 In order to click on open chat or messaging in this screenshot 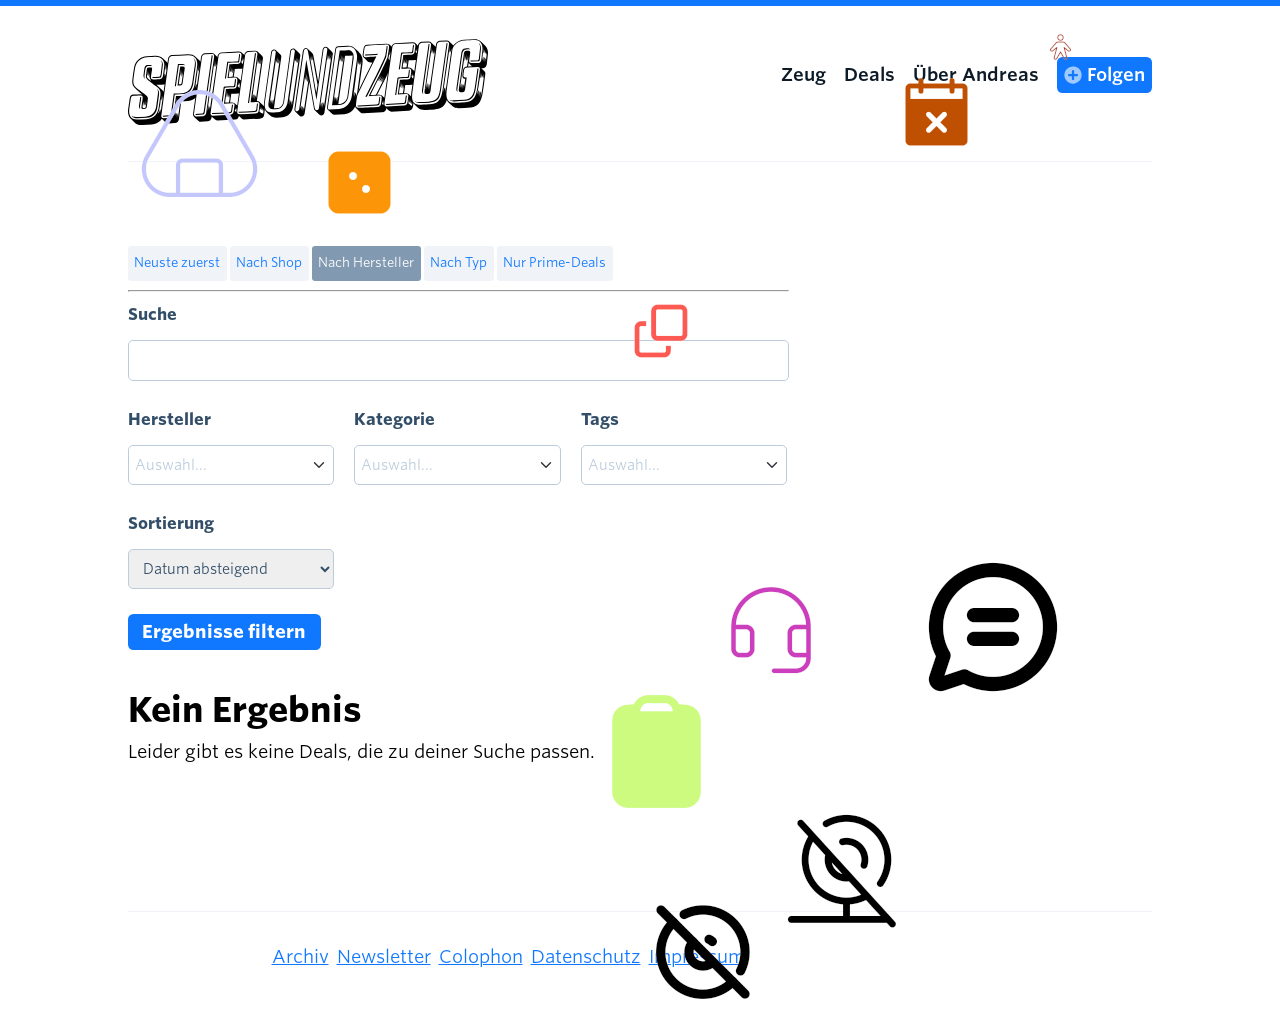, I will do `click(993, 627)`.